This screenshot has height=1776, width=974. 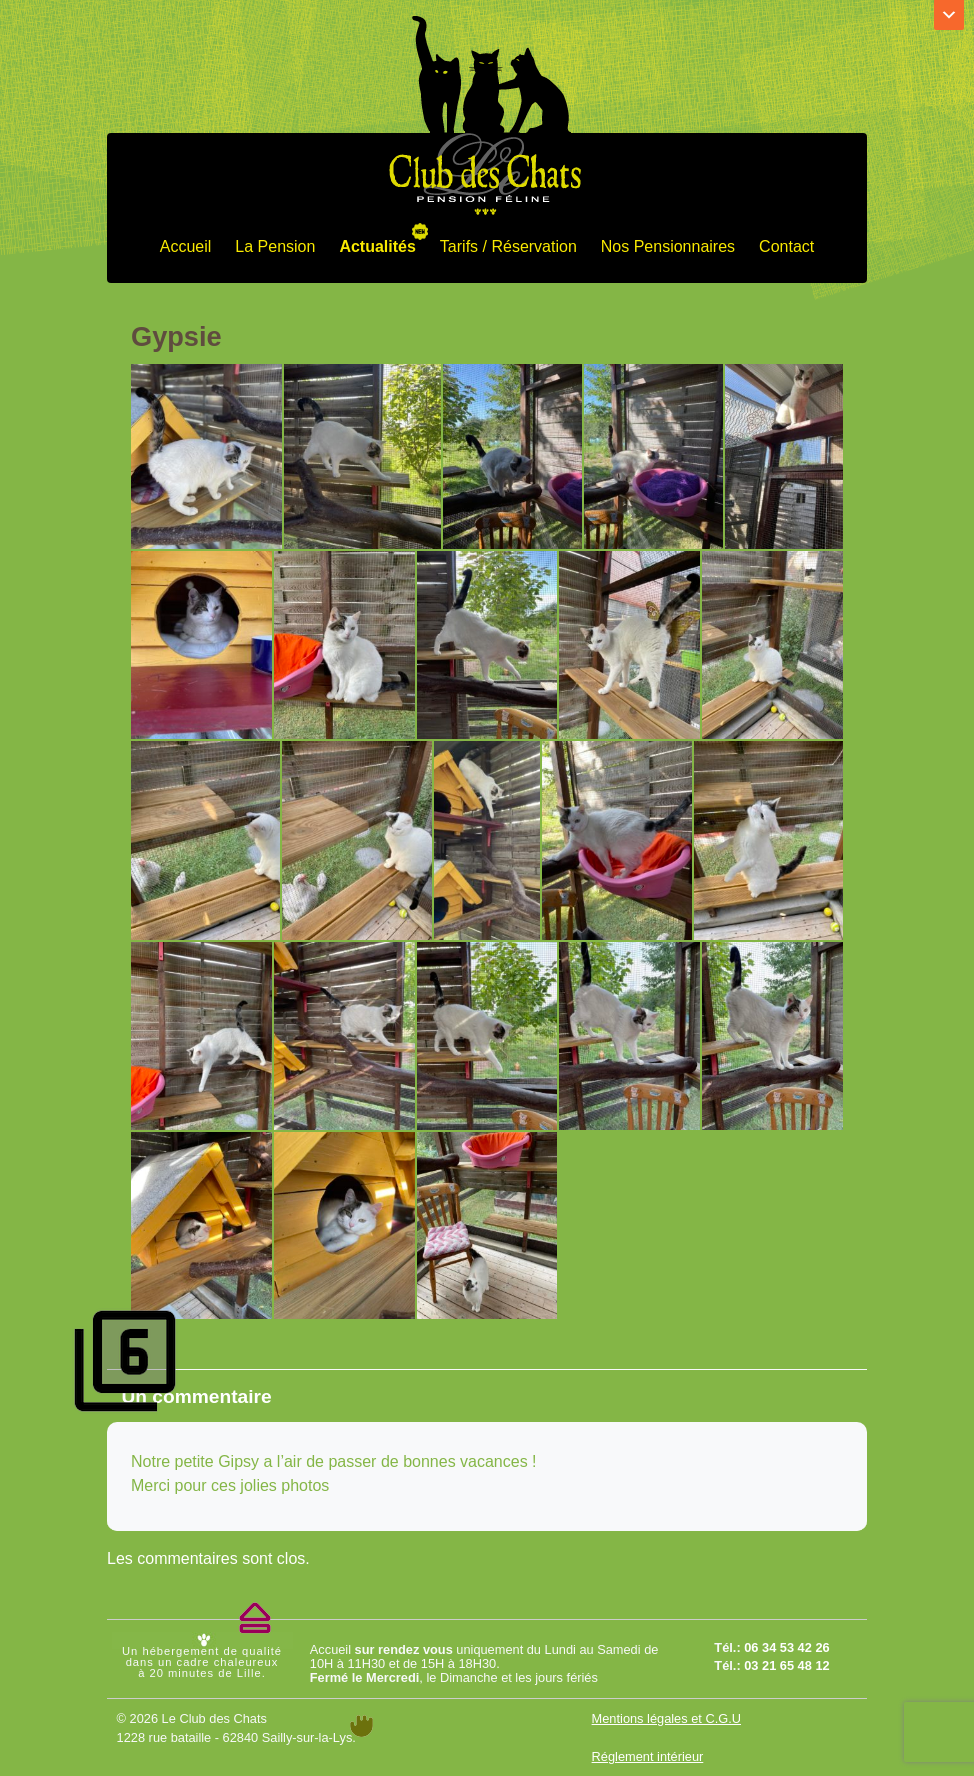 What do you see at coordinates (361, 1722) in the screenshot?
I see `drag to reorder items` at bounding box center [361, 1722].